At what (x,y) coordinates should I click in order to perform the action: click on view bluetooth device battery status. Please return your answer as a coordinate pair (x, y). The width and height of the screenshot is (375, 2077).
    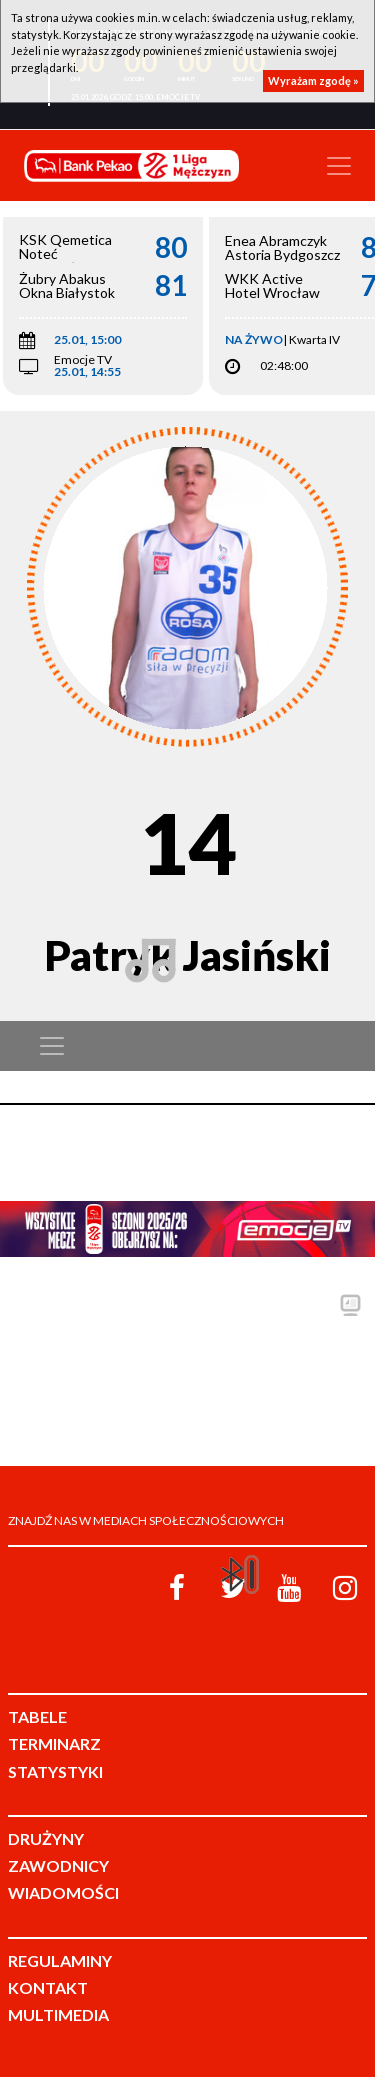
    Looking at the image, I should click on (239, 1574).